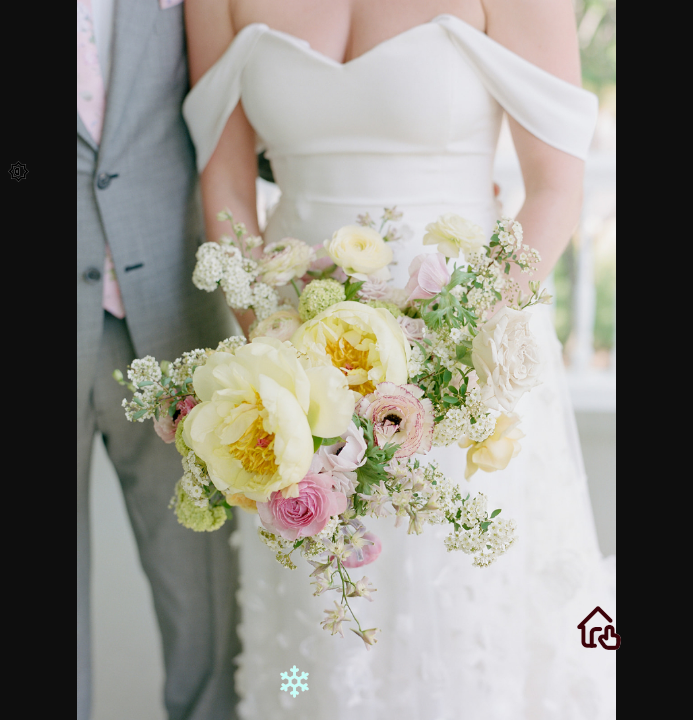 This screenshot has width=693, height=720. Describe the element at coordinates (294, 681) in the screenshot. I see `activate cooling or air conditioning mode` at that location.